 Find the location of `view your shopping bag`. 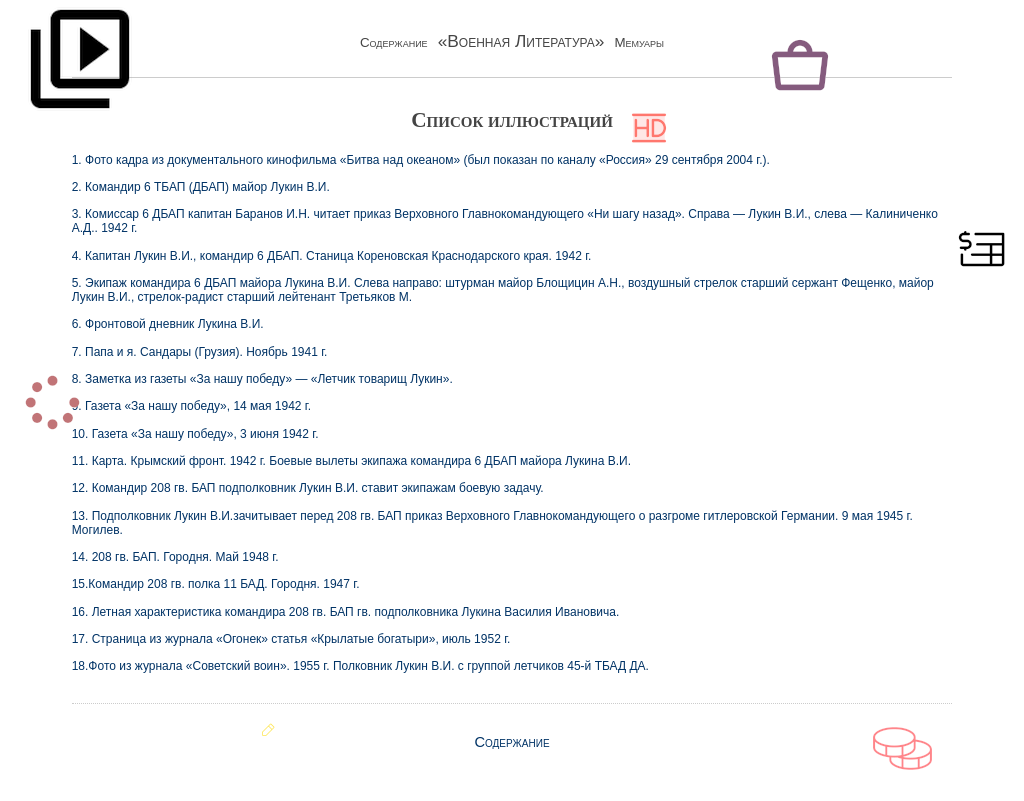

view your shopping bag is located at coordinates (800, 68).